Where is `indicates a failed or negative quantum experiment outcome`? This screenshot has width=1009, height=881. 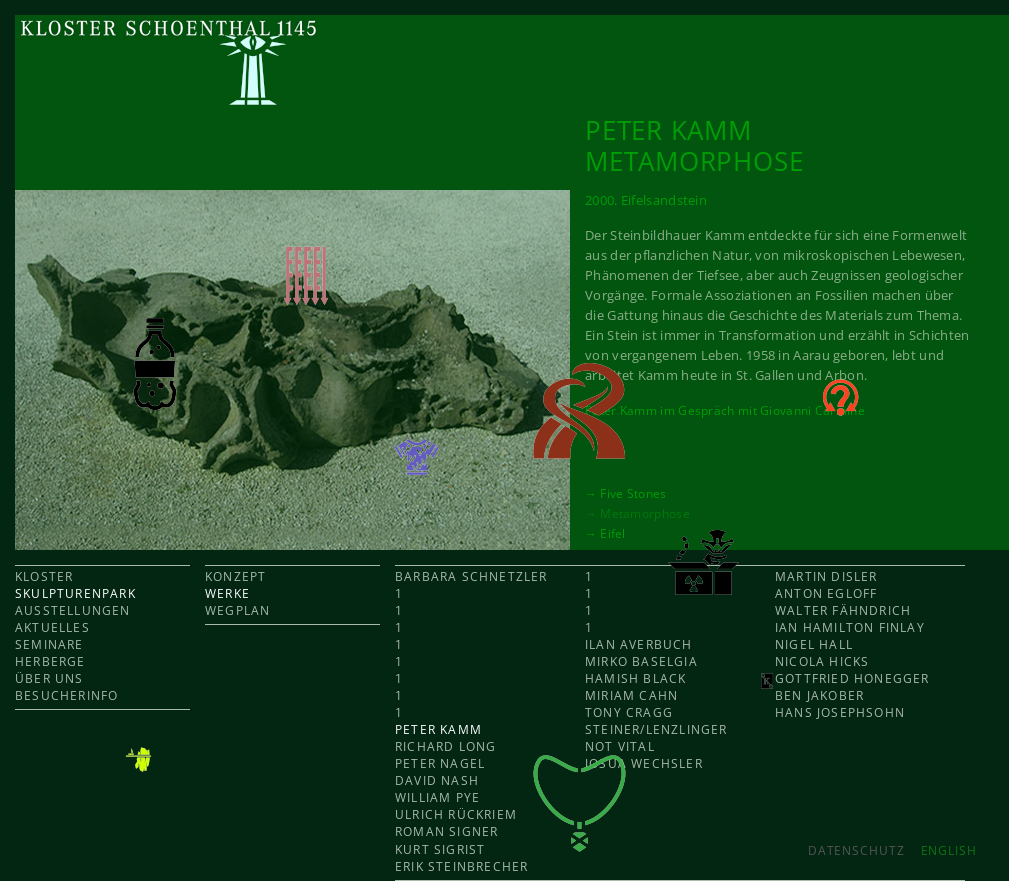
indicates a failed or negative quantum experiment outcome is located at coordinates (703, 559).